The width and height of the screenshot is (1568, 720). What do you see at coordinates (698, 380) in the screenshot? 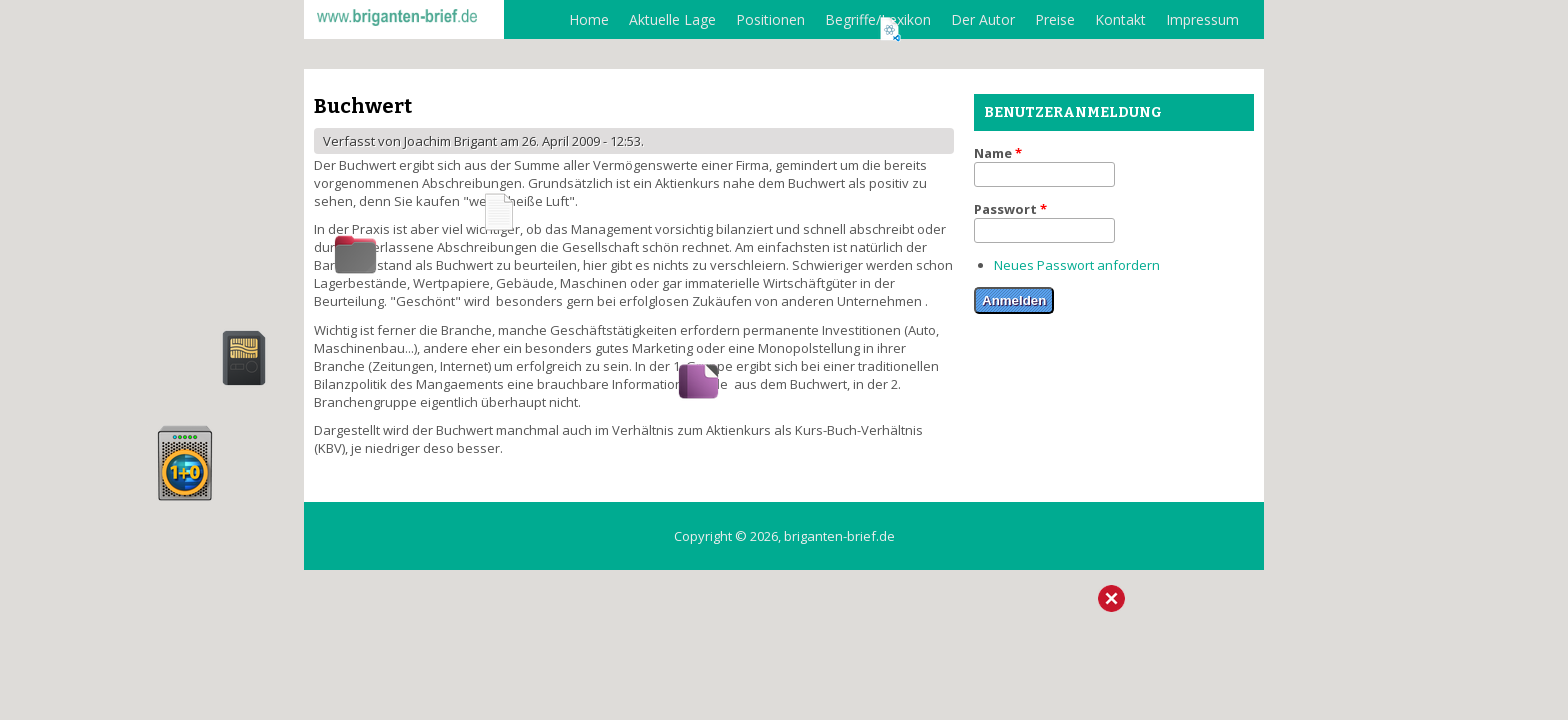
I see `change desktop wallpaper settings` at bounding box center [698, 380].